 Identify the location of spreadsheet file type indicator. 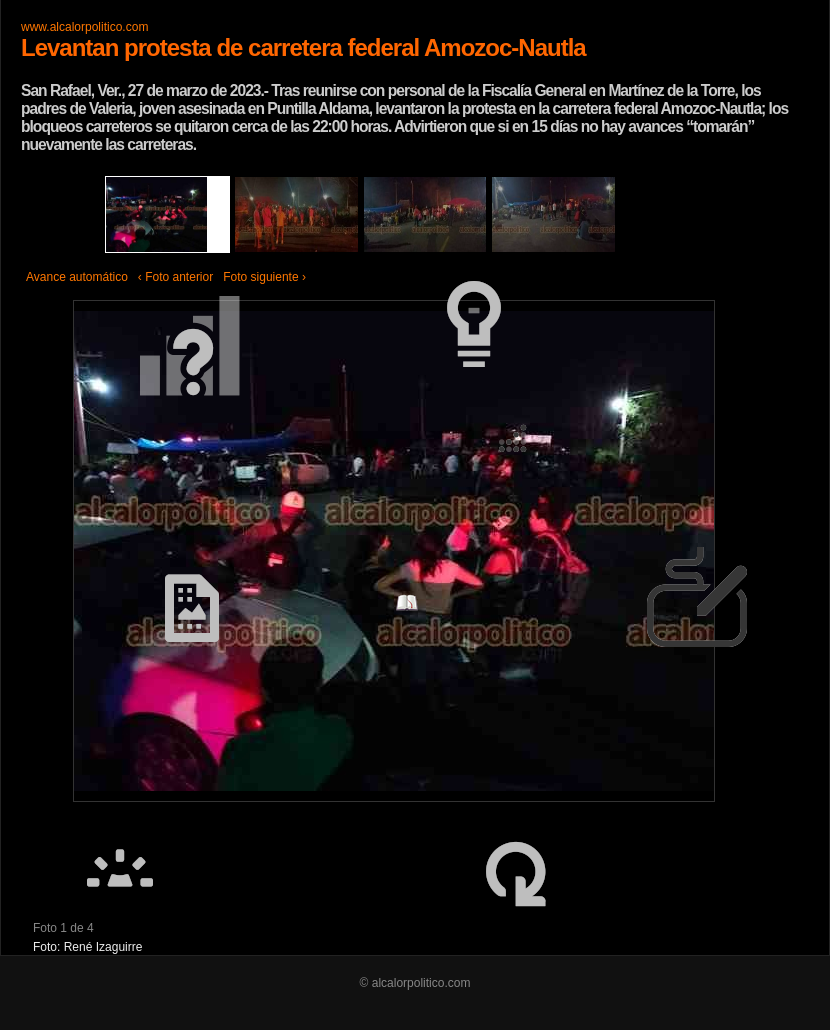
(192, 606).